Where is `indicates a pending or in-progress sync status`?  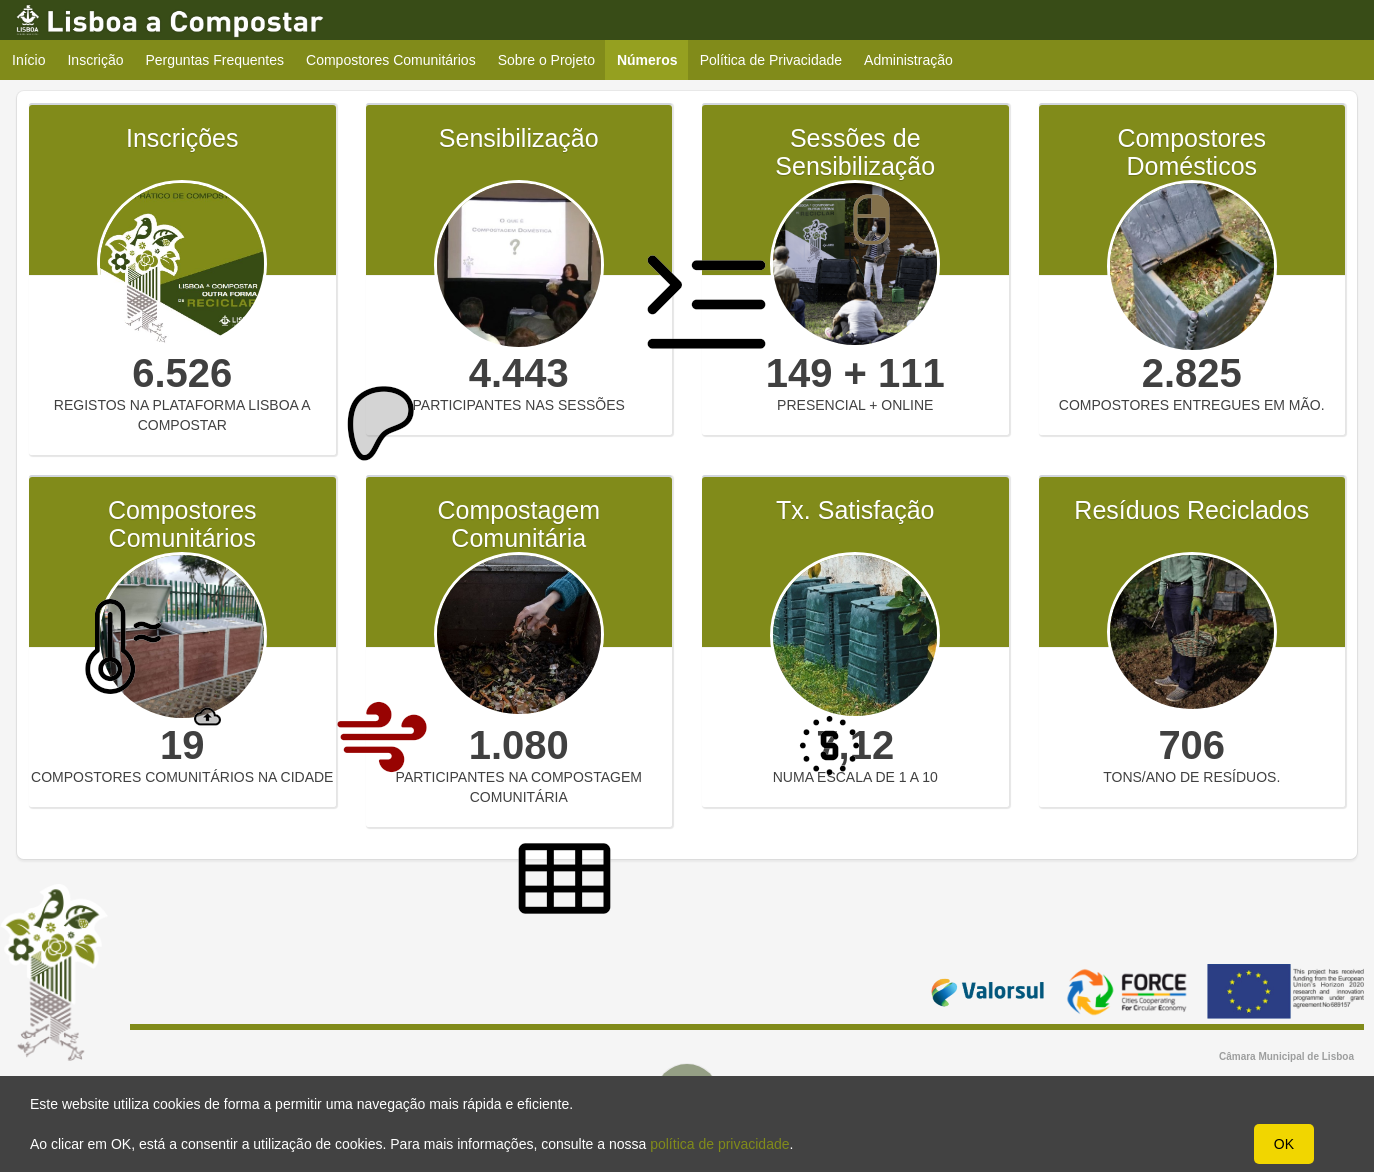 indicates a pending or in-progress sync status is located at coordinates (829, 745).